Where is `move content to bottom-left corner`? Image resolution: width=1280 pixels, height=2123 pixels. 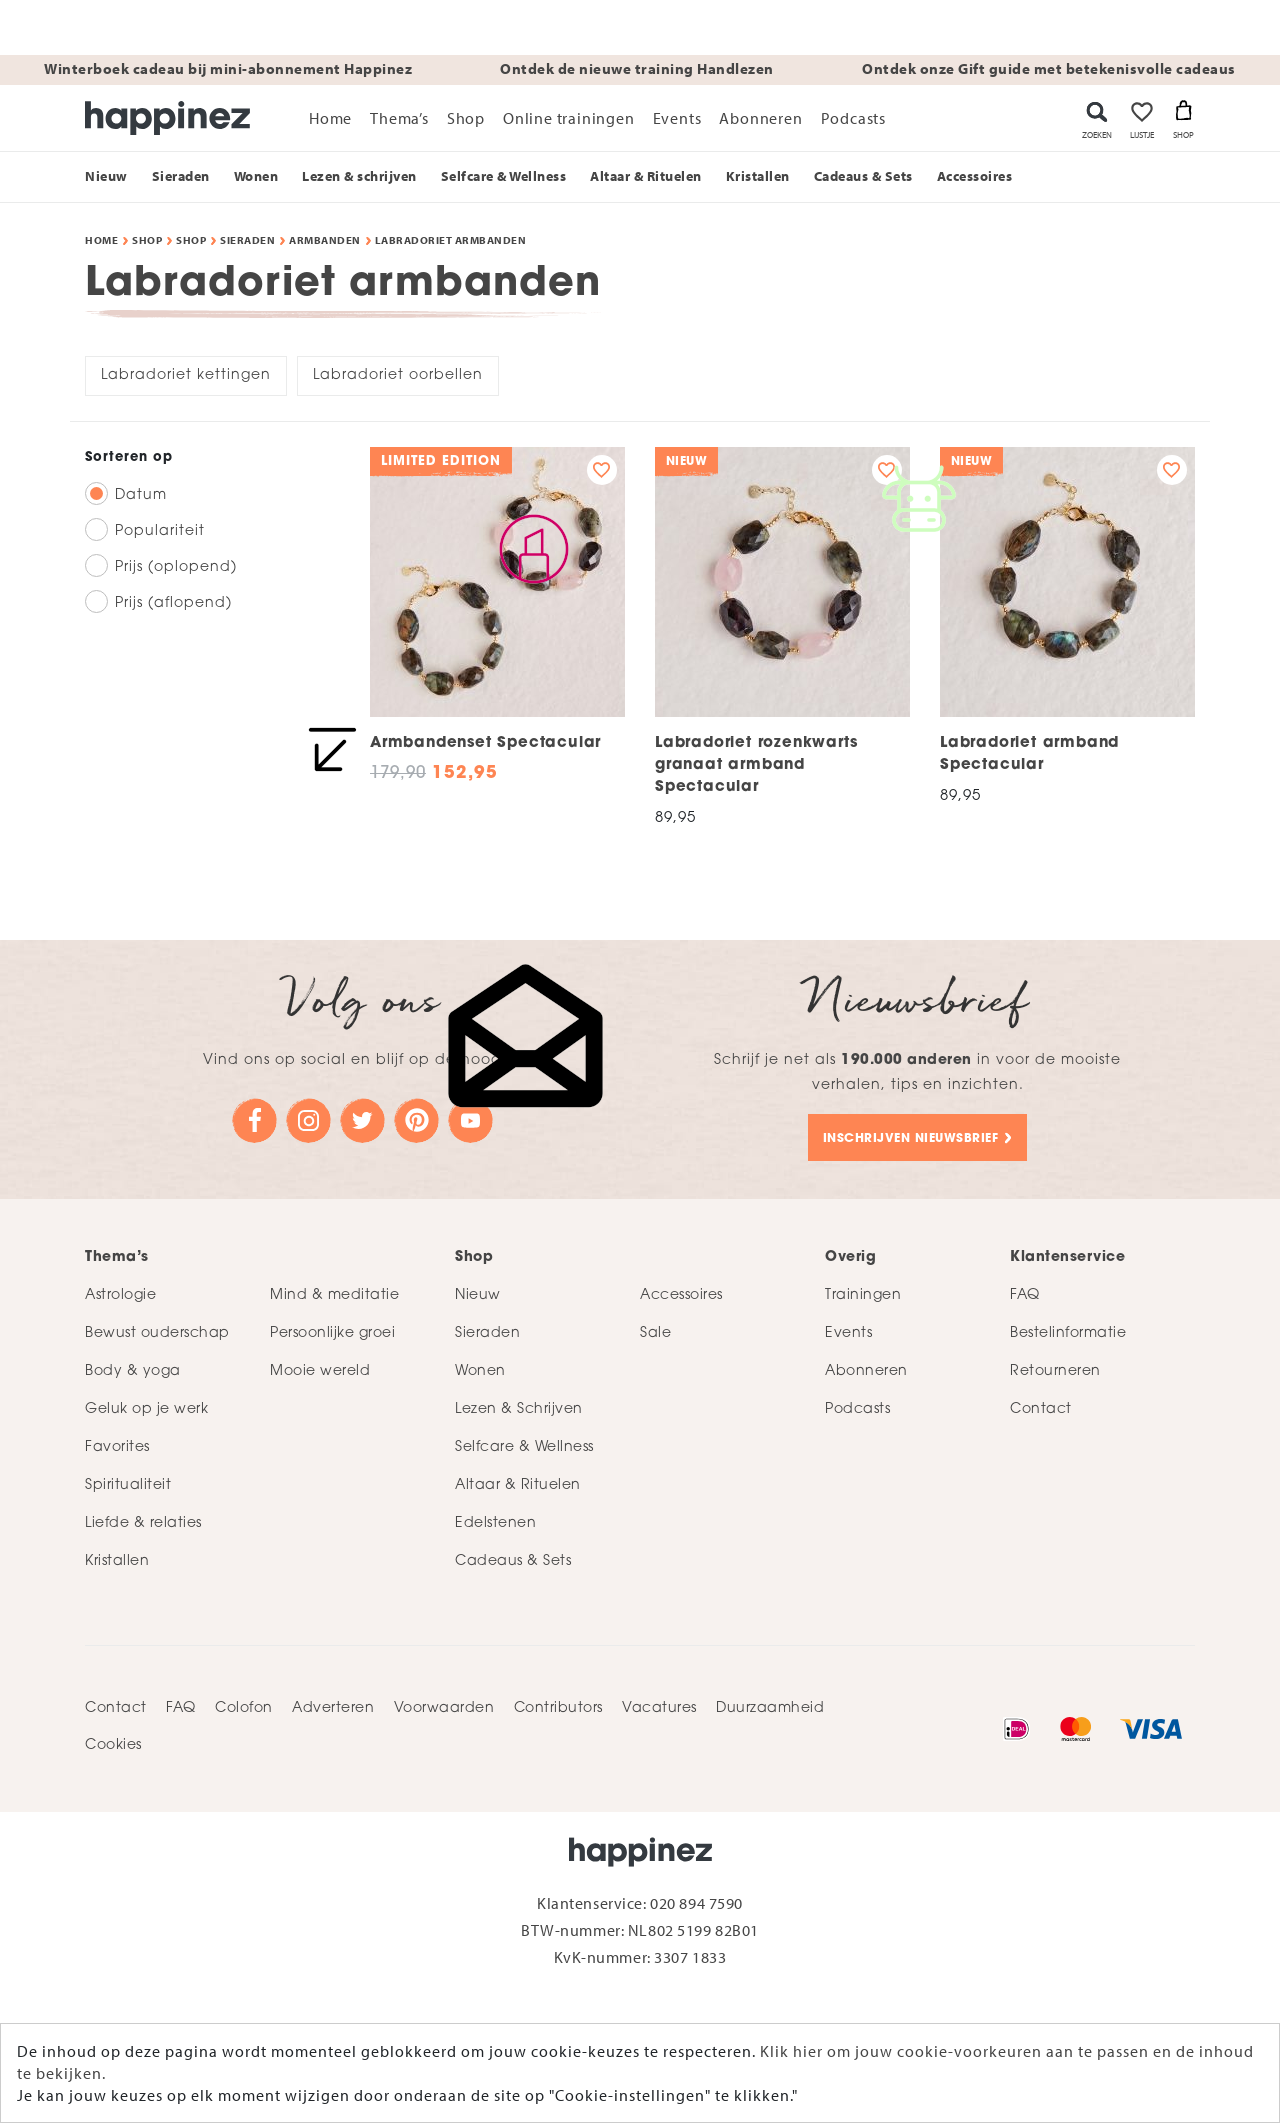
move content to bottom-left corner is located at coordinates (330, 749).